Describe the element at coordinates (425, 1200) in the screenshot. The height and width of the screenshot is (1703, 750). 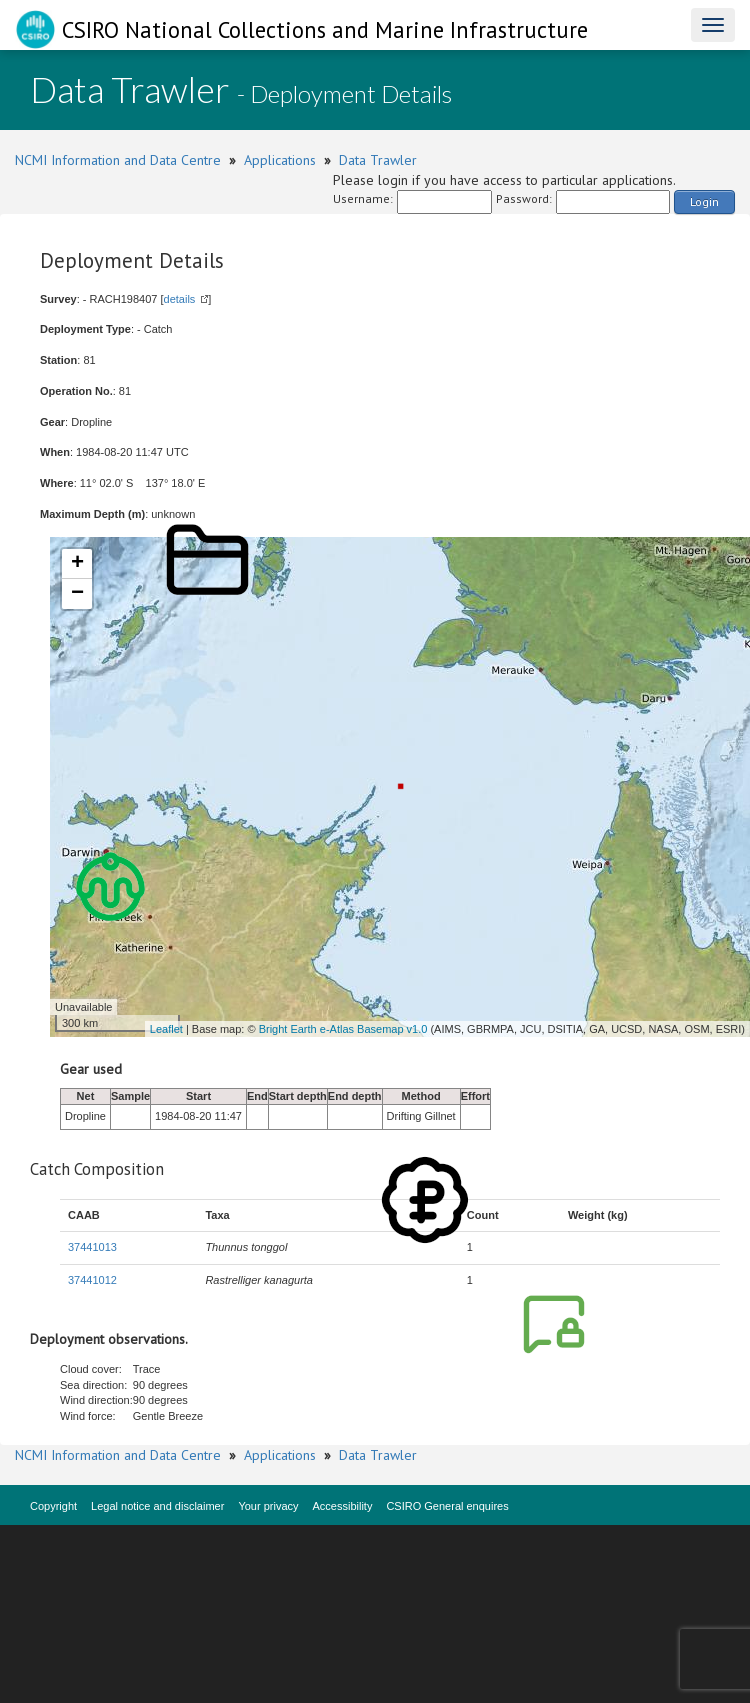
I see `indicates russian ruble currency or payment option` at that location.